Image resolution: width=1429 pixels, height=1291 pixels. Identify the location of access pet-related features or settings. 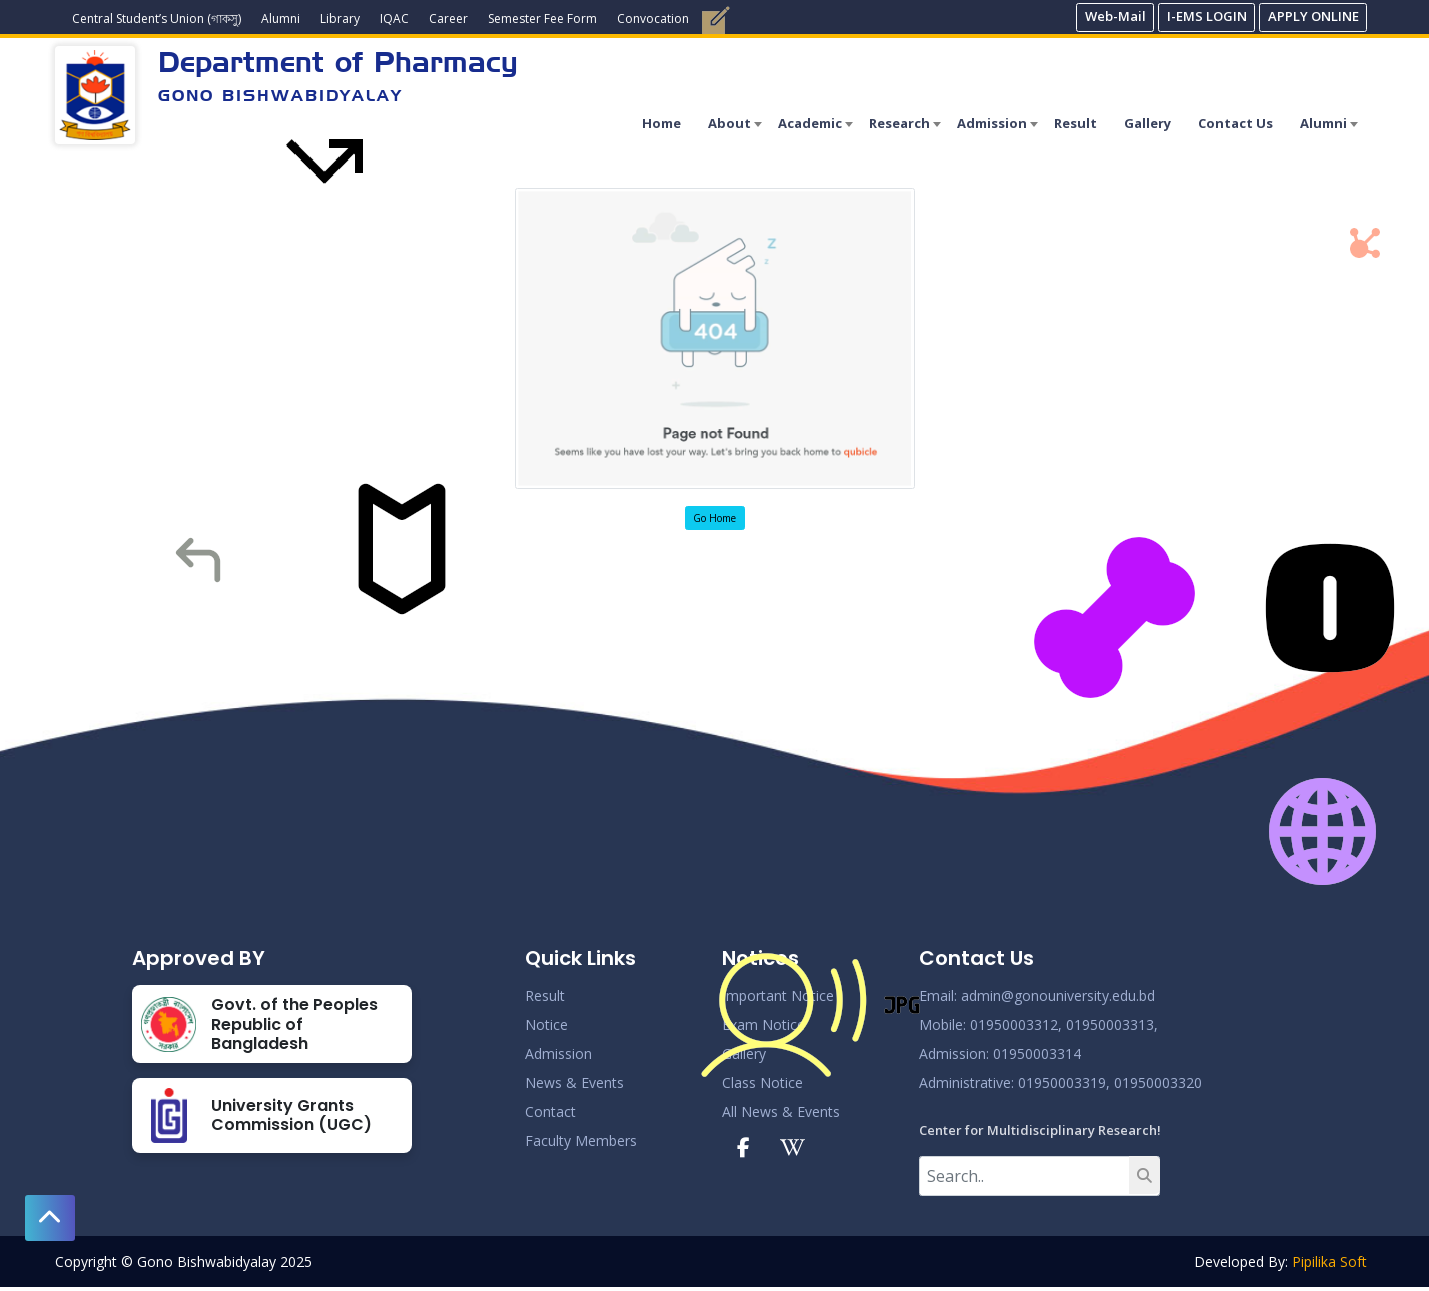
(1114, 617).